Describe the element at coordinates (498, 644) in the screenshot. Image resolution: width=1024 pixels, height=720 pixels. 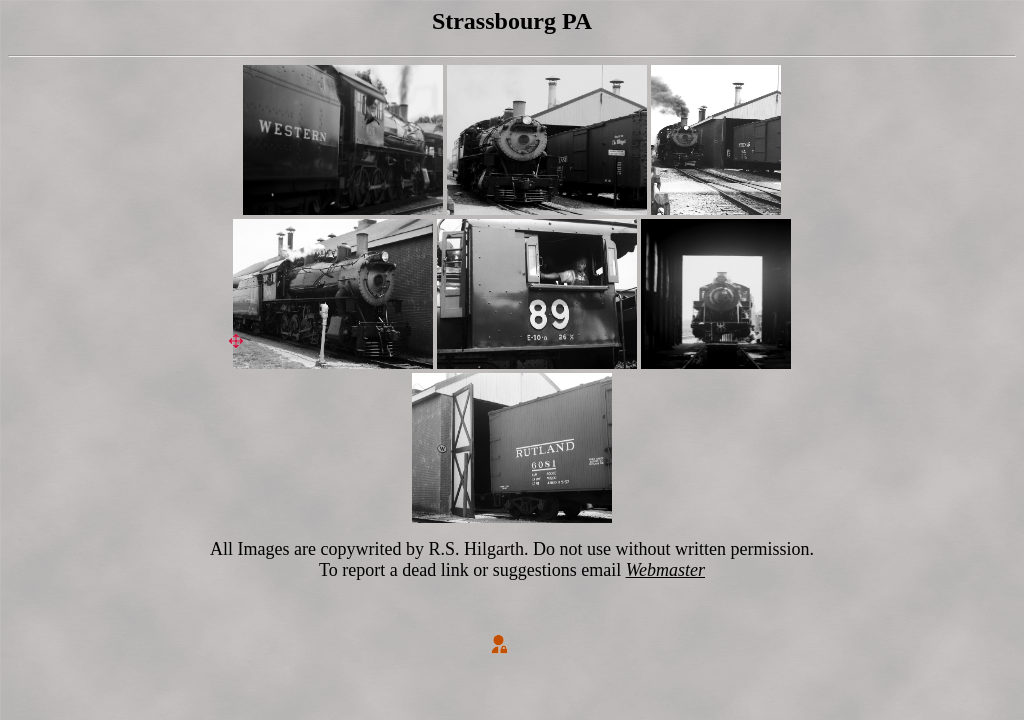
I see `access admin or administrator settings` at that location.